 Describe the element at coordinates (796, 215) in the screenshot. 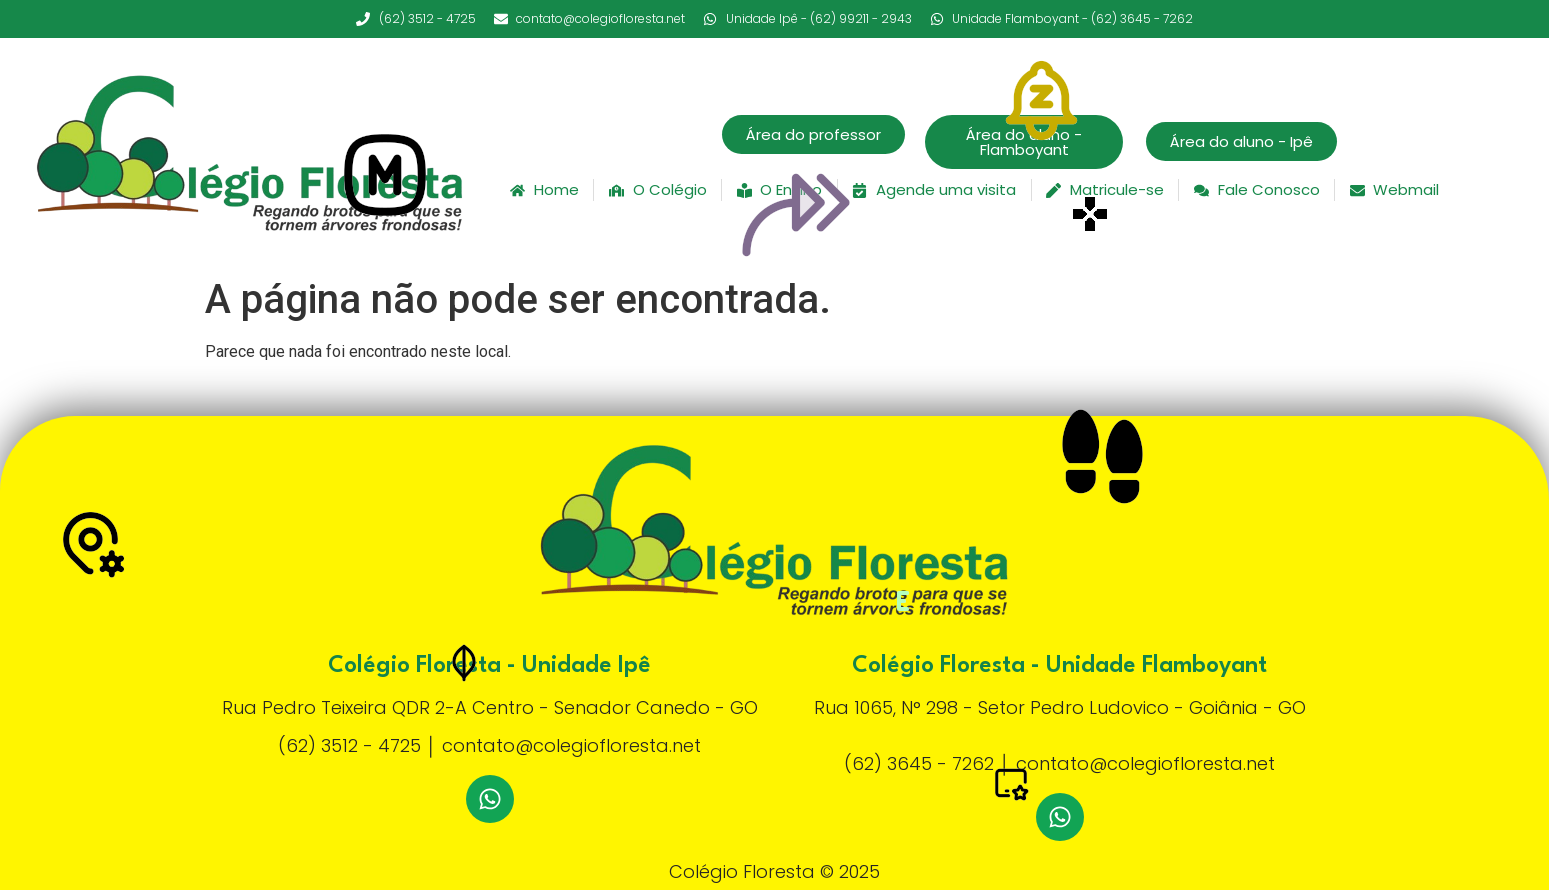

I see `forward message or content multiple times` at that location.